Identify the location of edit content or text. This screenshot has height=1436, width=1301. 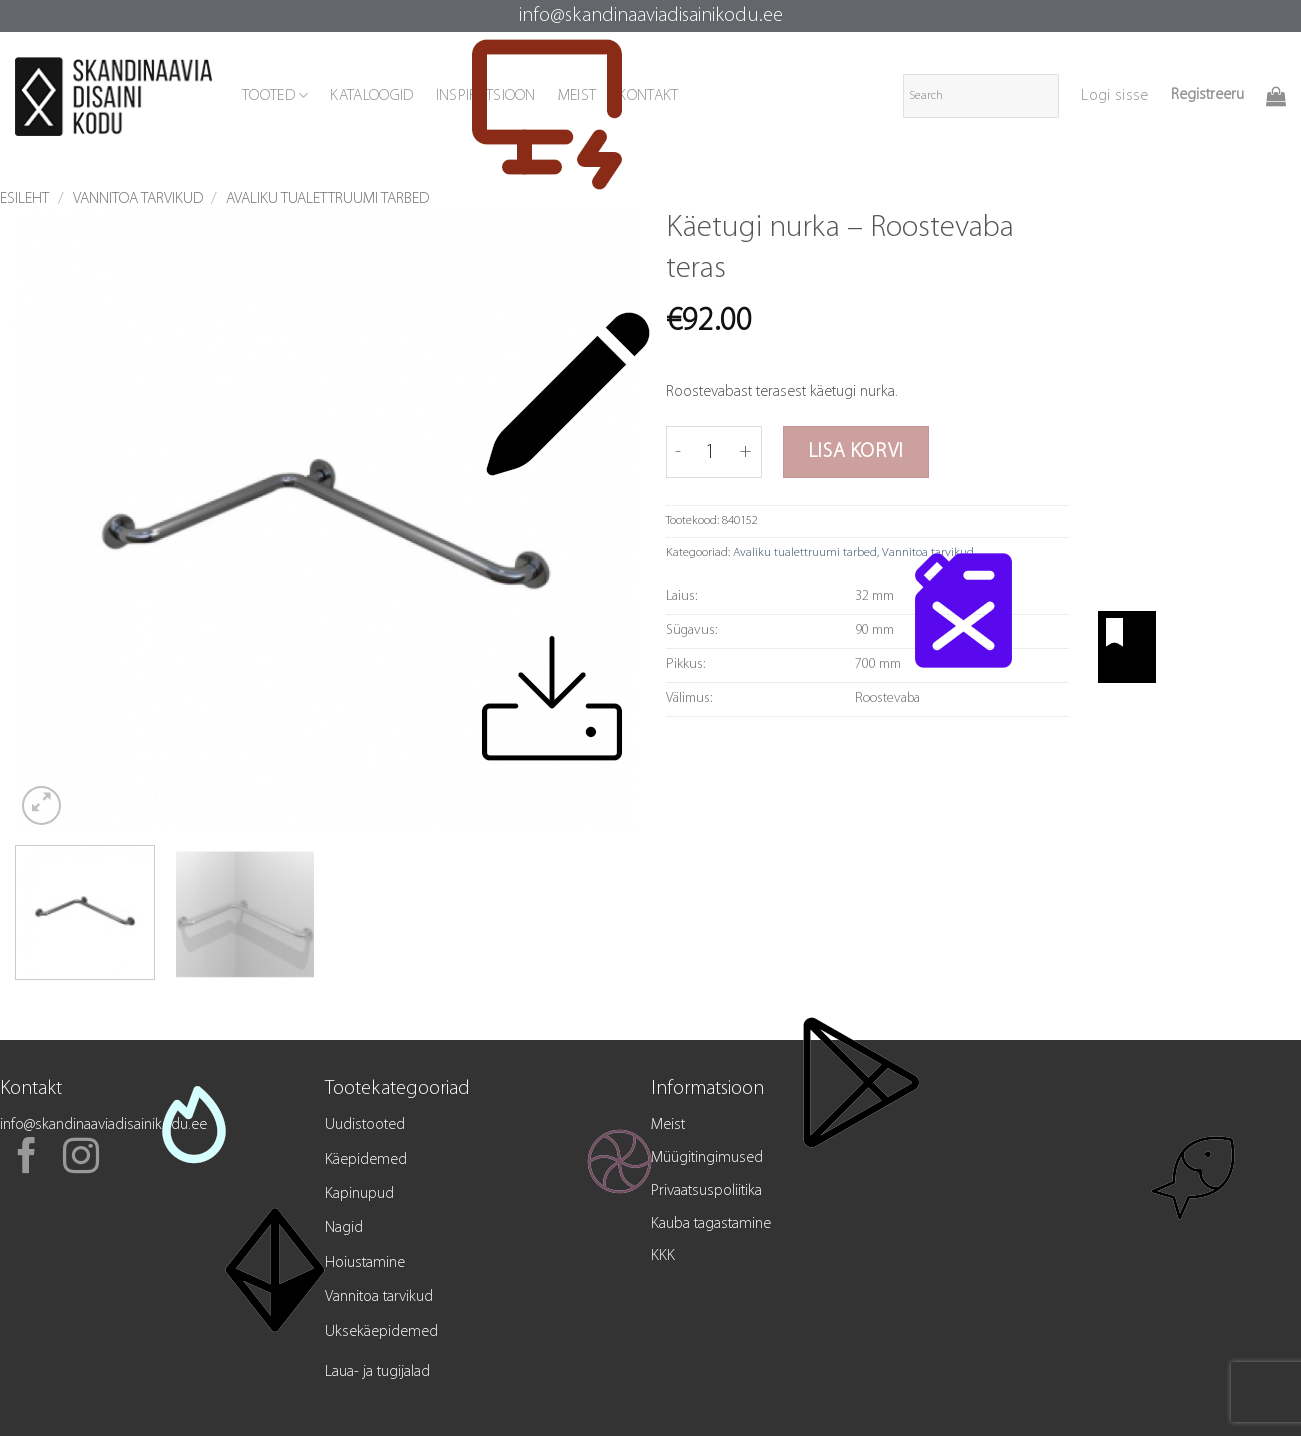
(568, 394).